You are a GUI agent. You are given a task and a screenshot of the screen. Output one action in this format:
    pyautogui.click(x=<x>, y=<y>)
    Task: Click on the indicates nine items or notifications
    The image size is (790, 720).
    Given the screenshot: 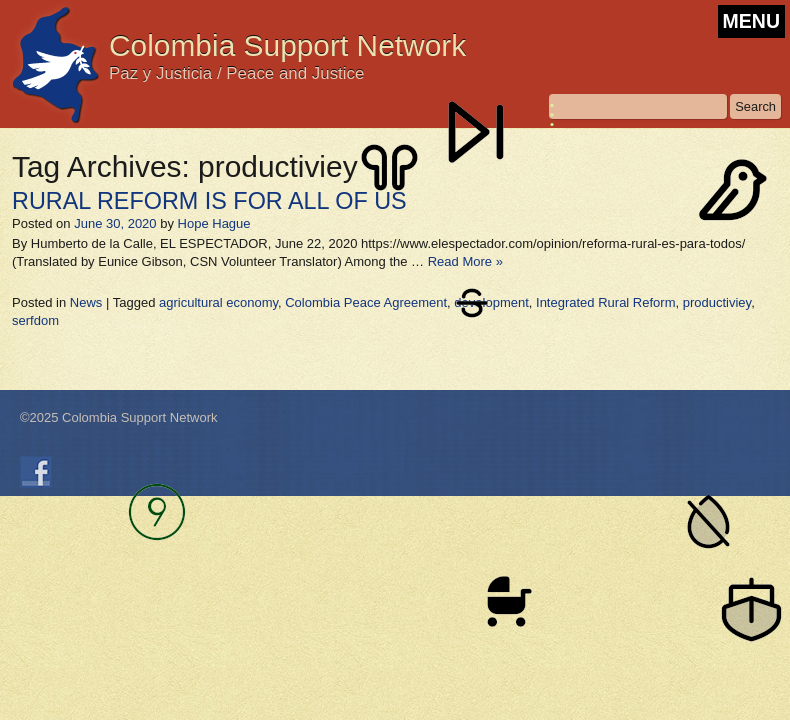 What is the action you would take?
    pyautogui.click(x=157, y=512)
    